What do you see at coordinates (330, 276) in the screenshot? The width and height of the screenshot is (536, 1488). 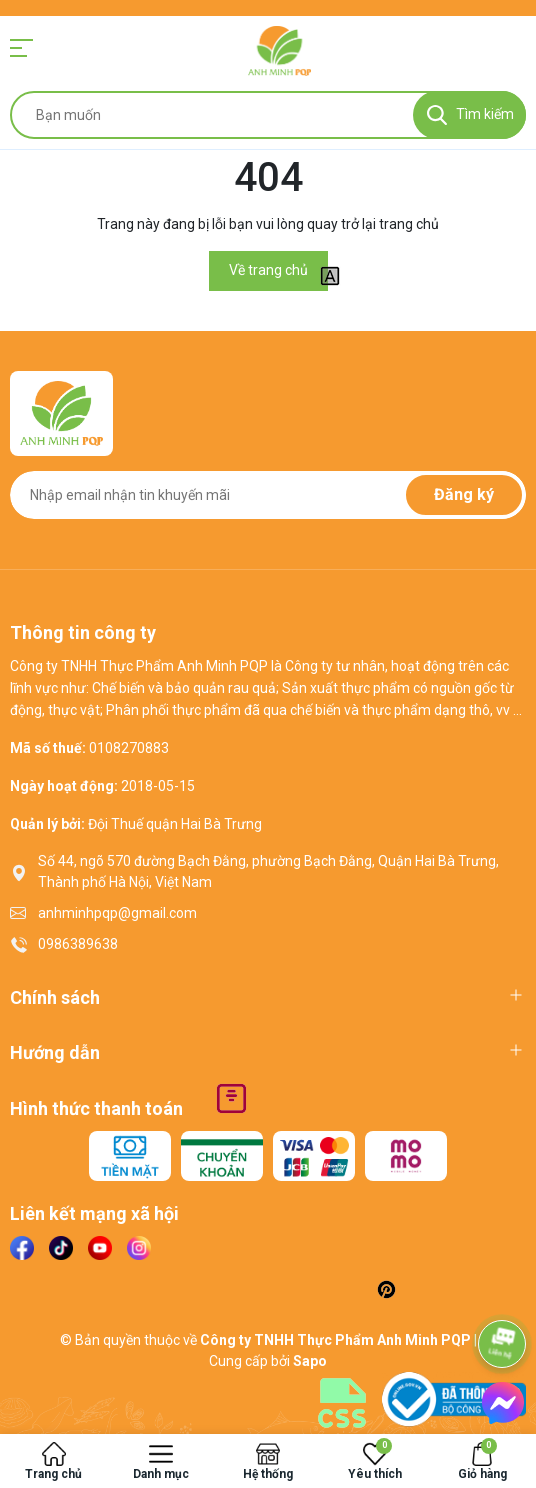 I see `download or install a new font` at bounding box center [330, 276].